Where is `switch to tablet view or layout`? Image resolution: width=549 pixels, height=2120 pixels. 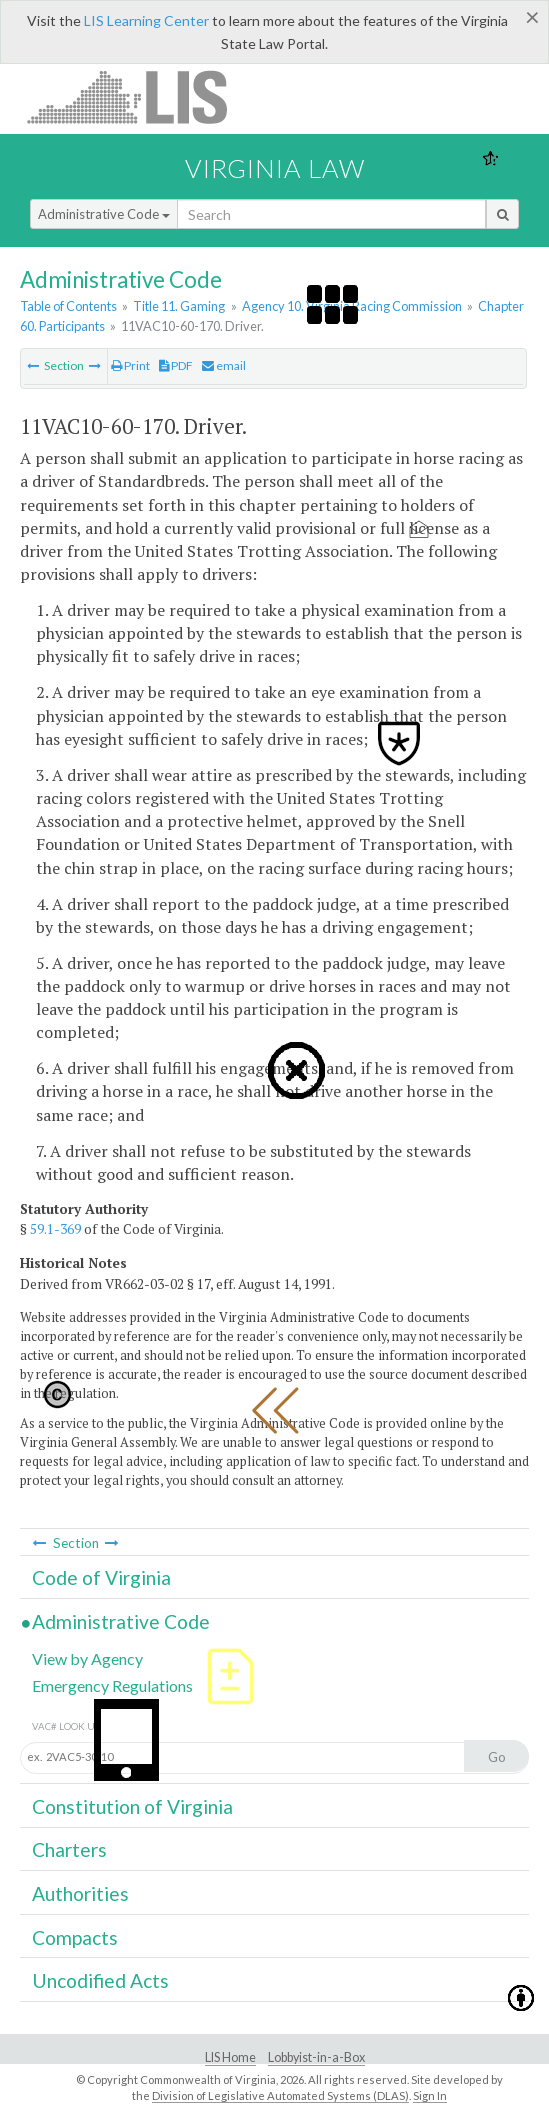 switch to tablet view or layout is located at coordinates (128, 1740).